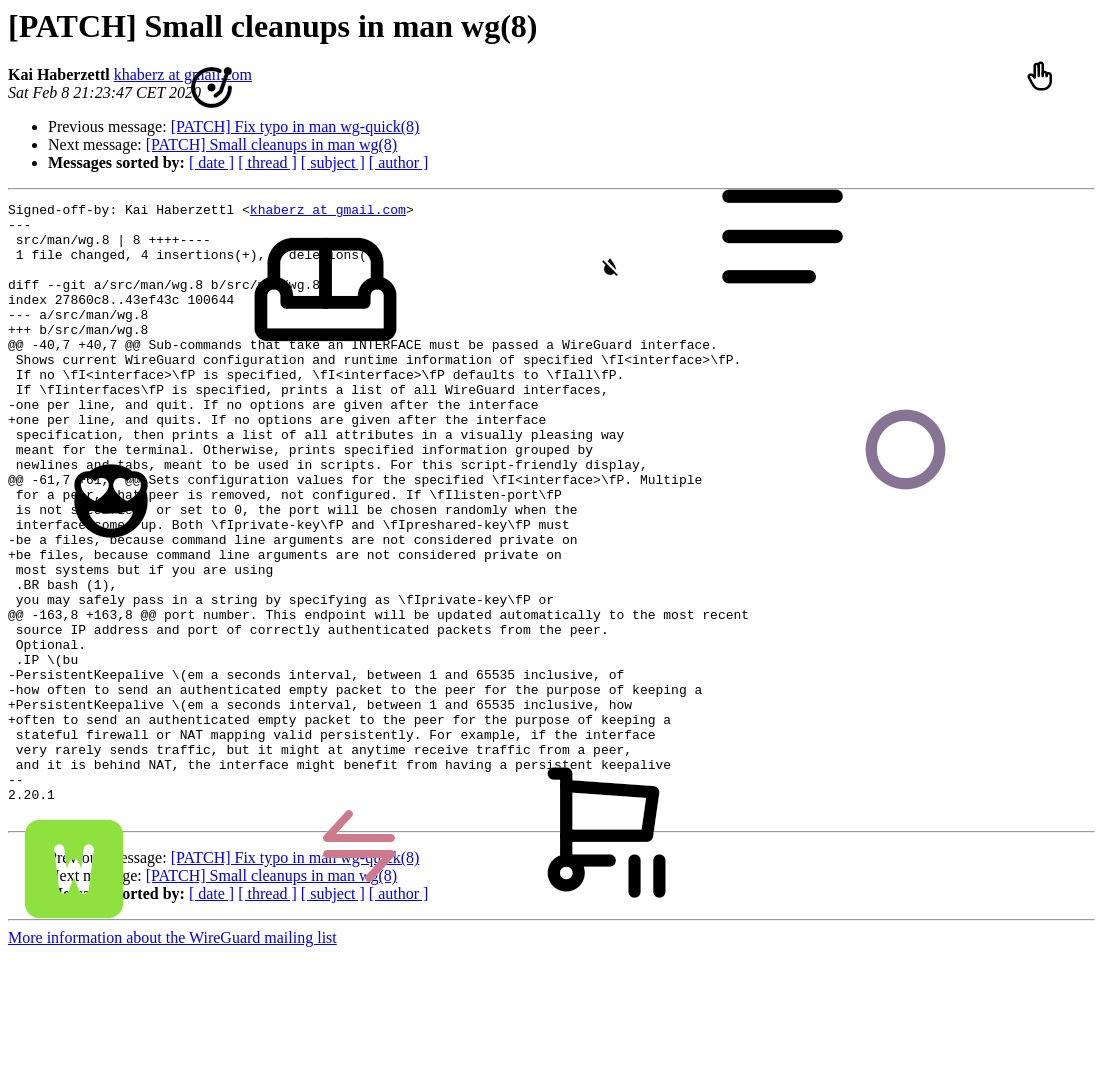  Describe the element at coordinates (610, 267) in the screenshot. I see `reset or clear color formatting` at that location.